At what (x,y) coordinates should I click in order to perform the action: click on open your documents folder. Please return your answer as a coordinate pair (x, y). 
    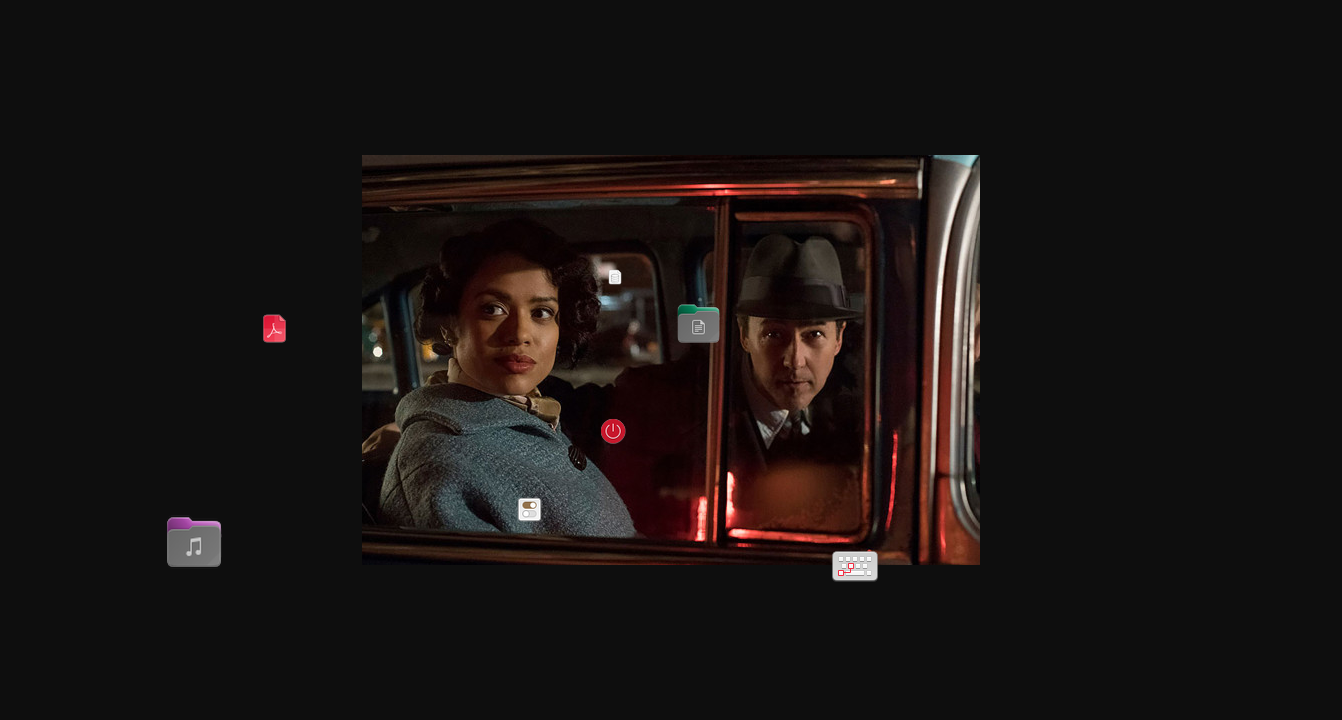
    Looking at the image, I should click on (698, 323).